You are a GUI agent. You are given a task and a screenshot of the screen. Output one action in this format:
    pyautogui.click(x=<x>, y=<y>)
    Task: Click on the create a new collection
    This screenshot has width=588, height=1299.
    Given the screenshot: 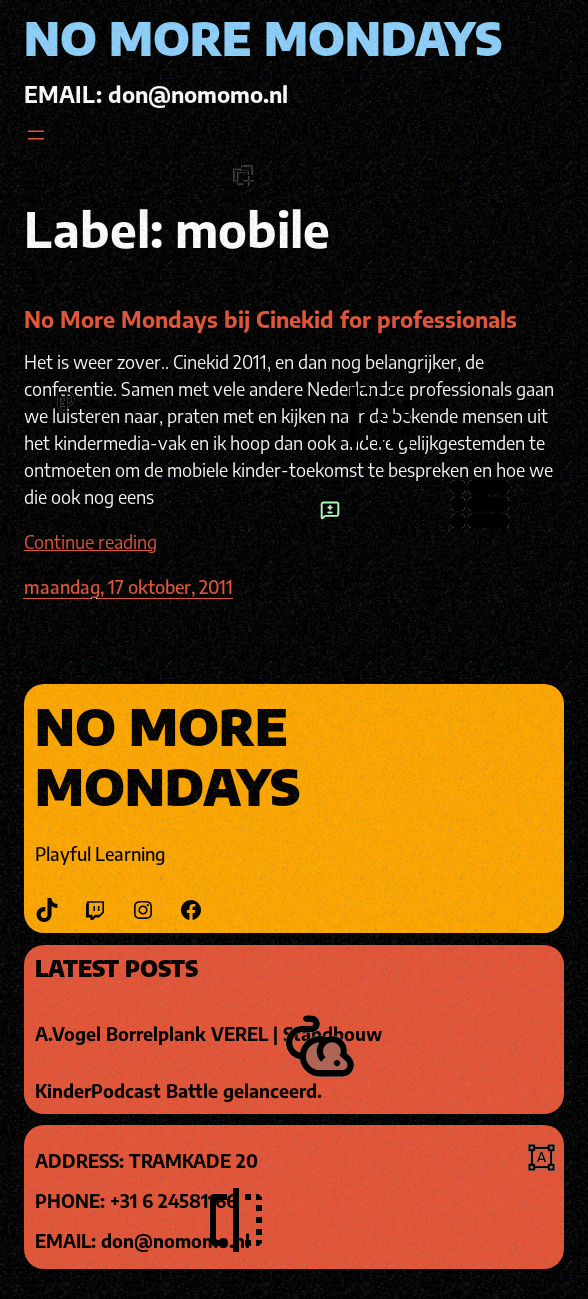 What is the action you would take?
    pyautogui.click(x=243, y=175)
    